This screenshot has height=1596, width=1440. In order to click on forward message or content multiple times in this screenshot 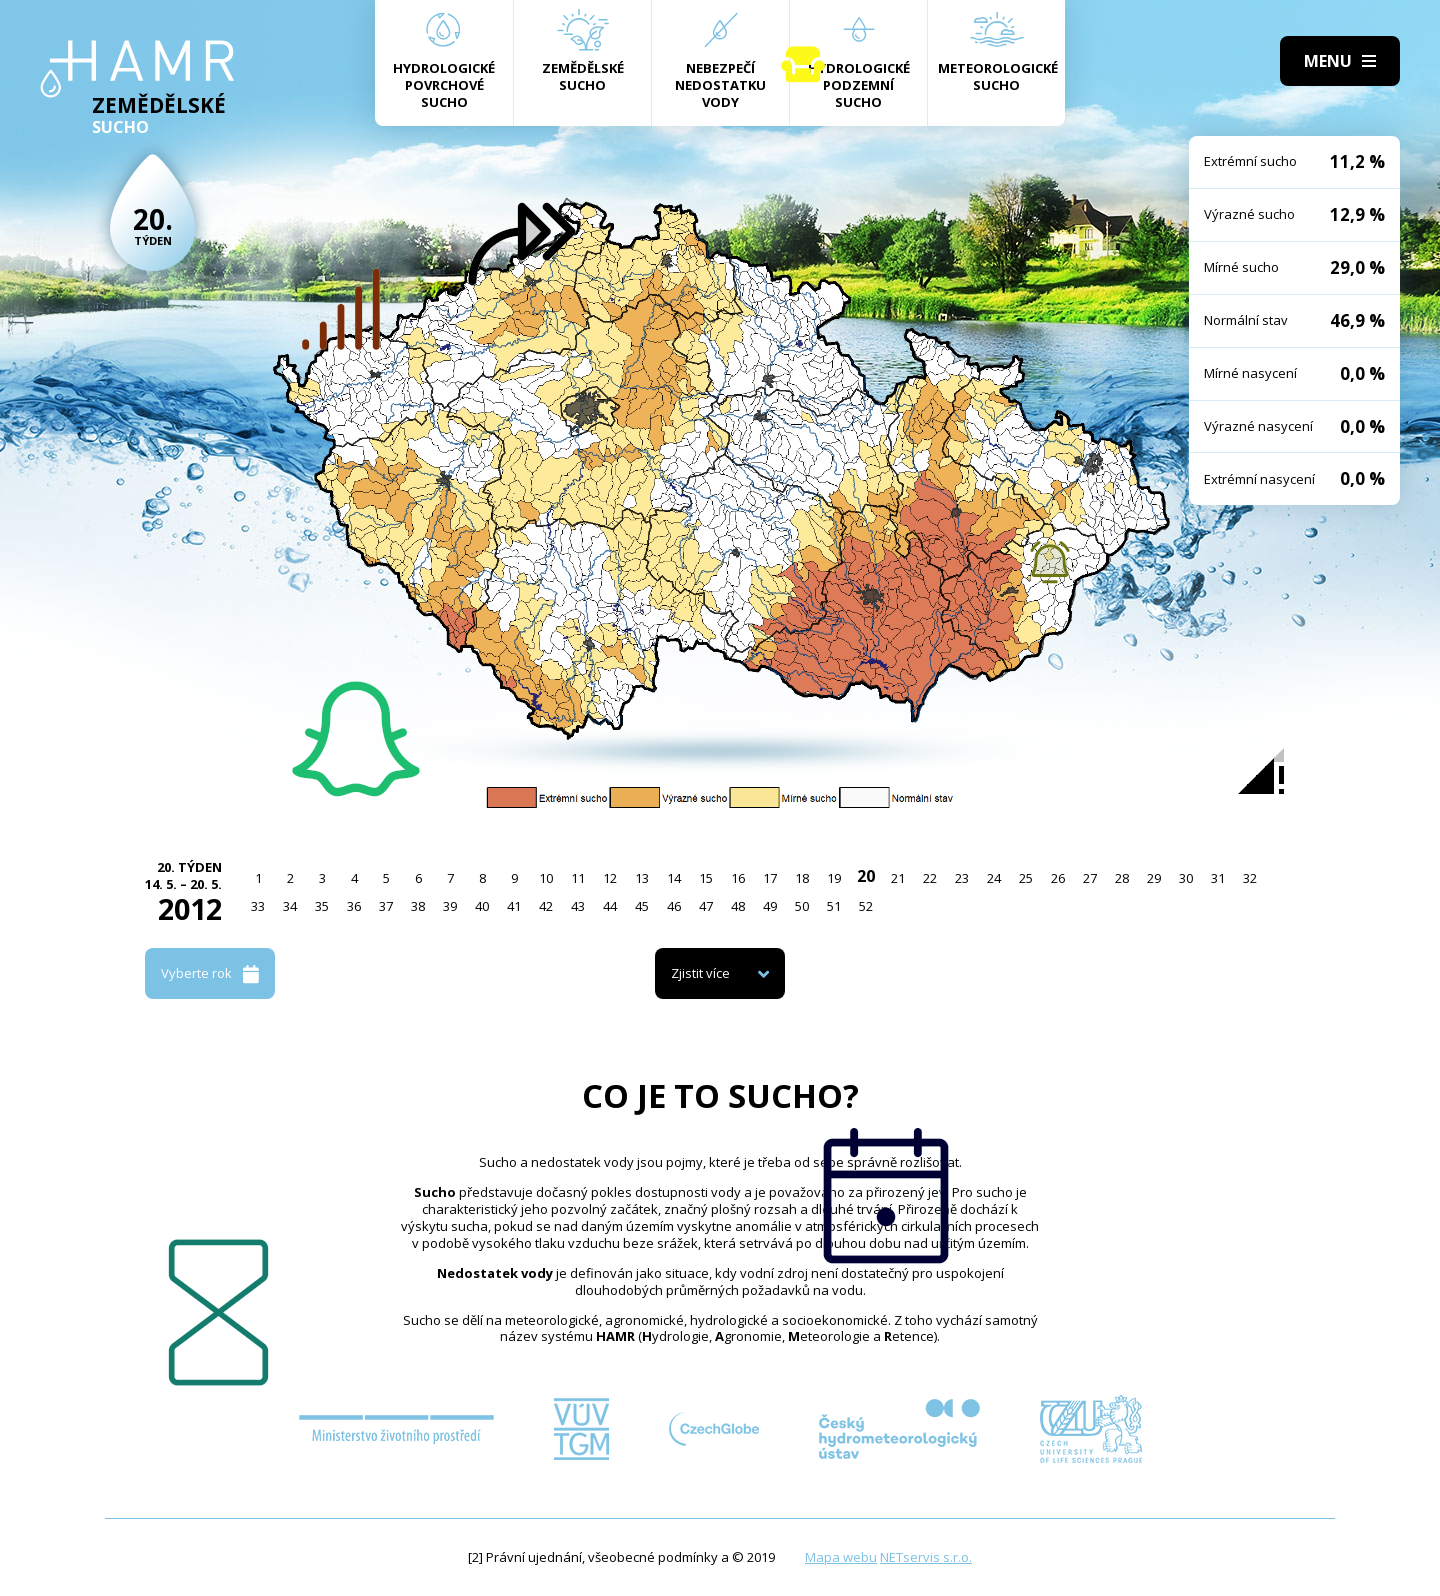, I will do `click(522, 244)`.